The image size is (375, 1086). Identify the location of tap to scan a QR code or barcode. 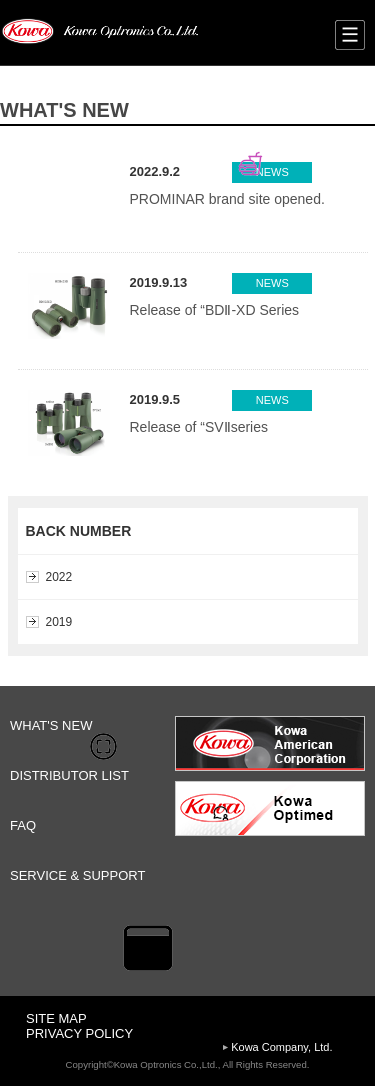
(103, 746).